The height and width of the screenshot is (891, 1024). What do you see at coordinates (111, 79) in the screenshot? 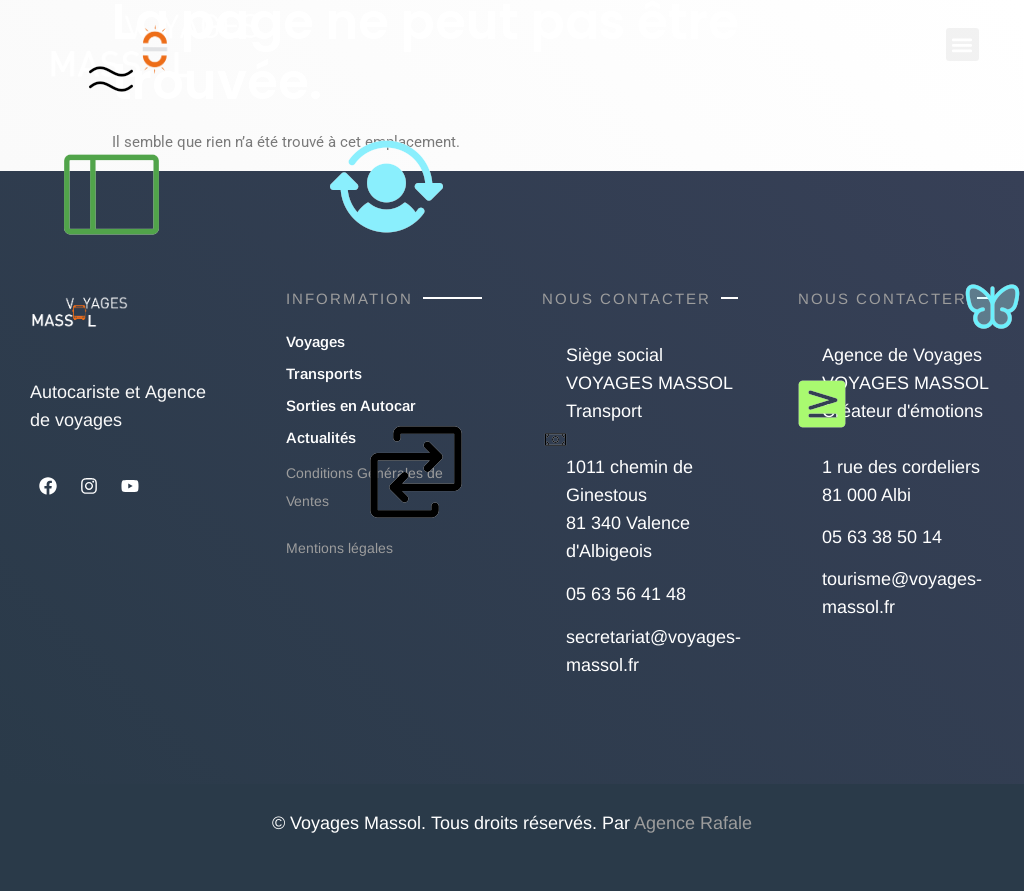
I see `indicates approximate or estimated value` at bounding box center [111, 79].